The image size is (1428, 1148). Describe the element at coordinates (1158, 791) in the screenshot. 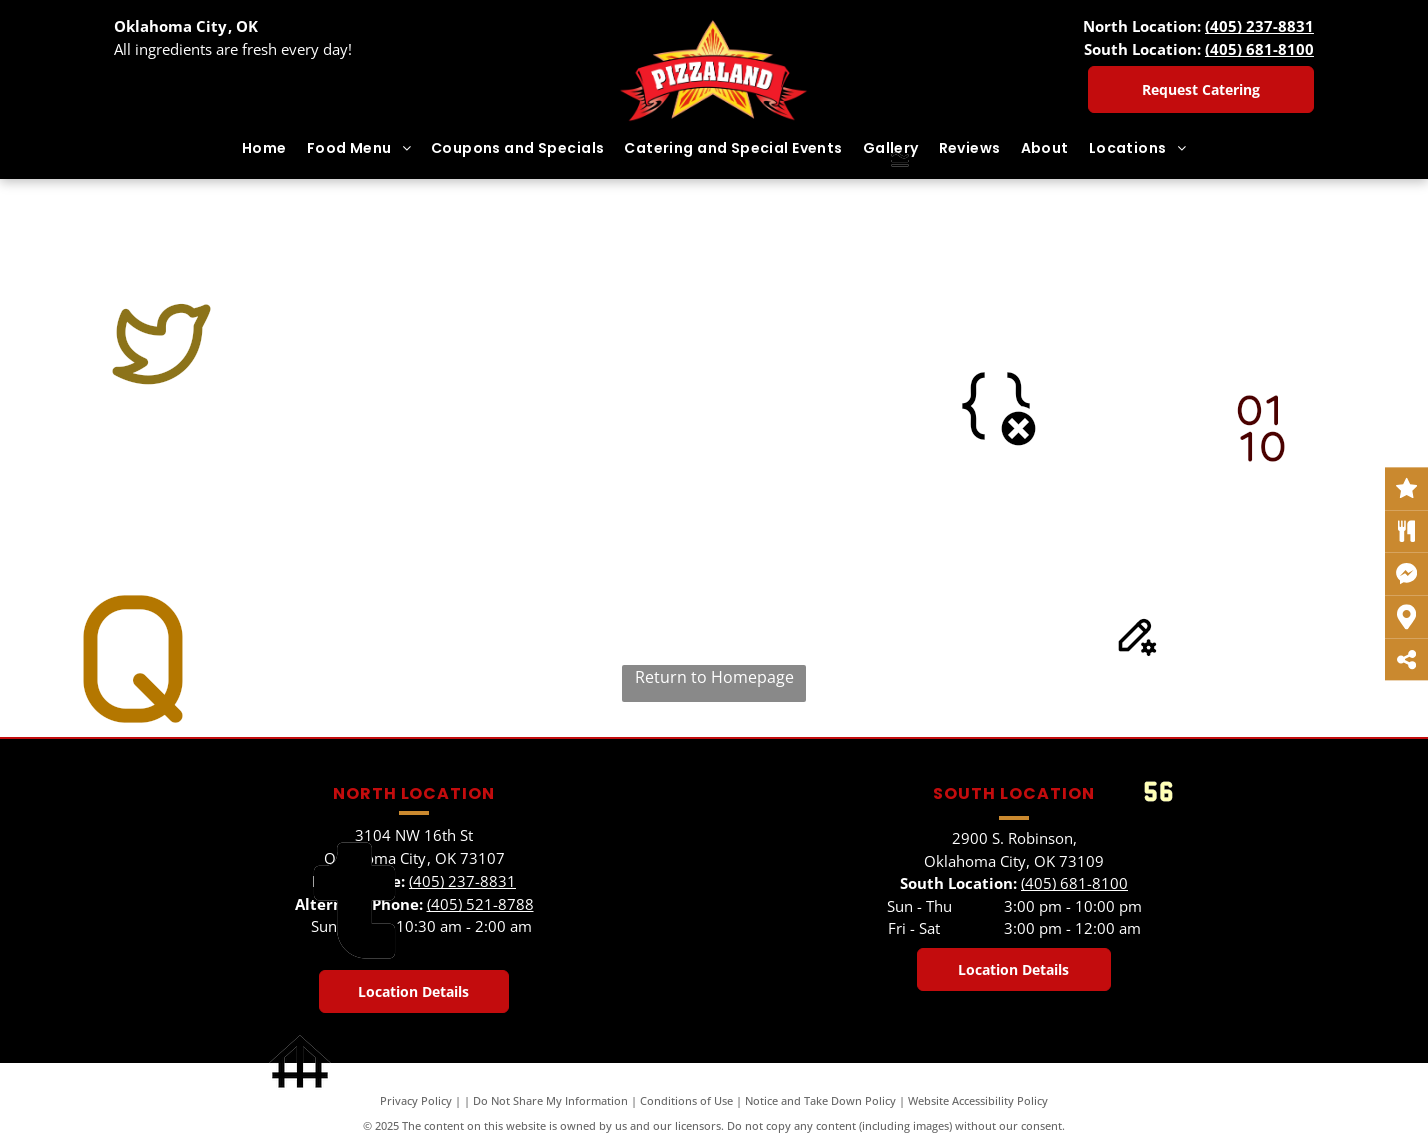

I see `indicates item number 56 in a list or sequence` at that location.